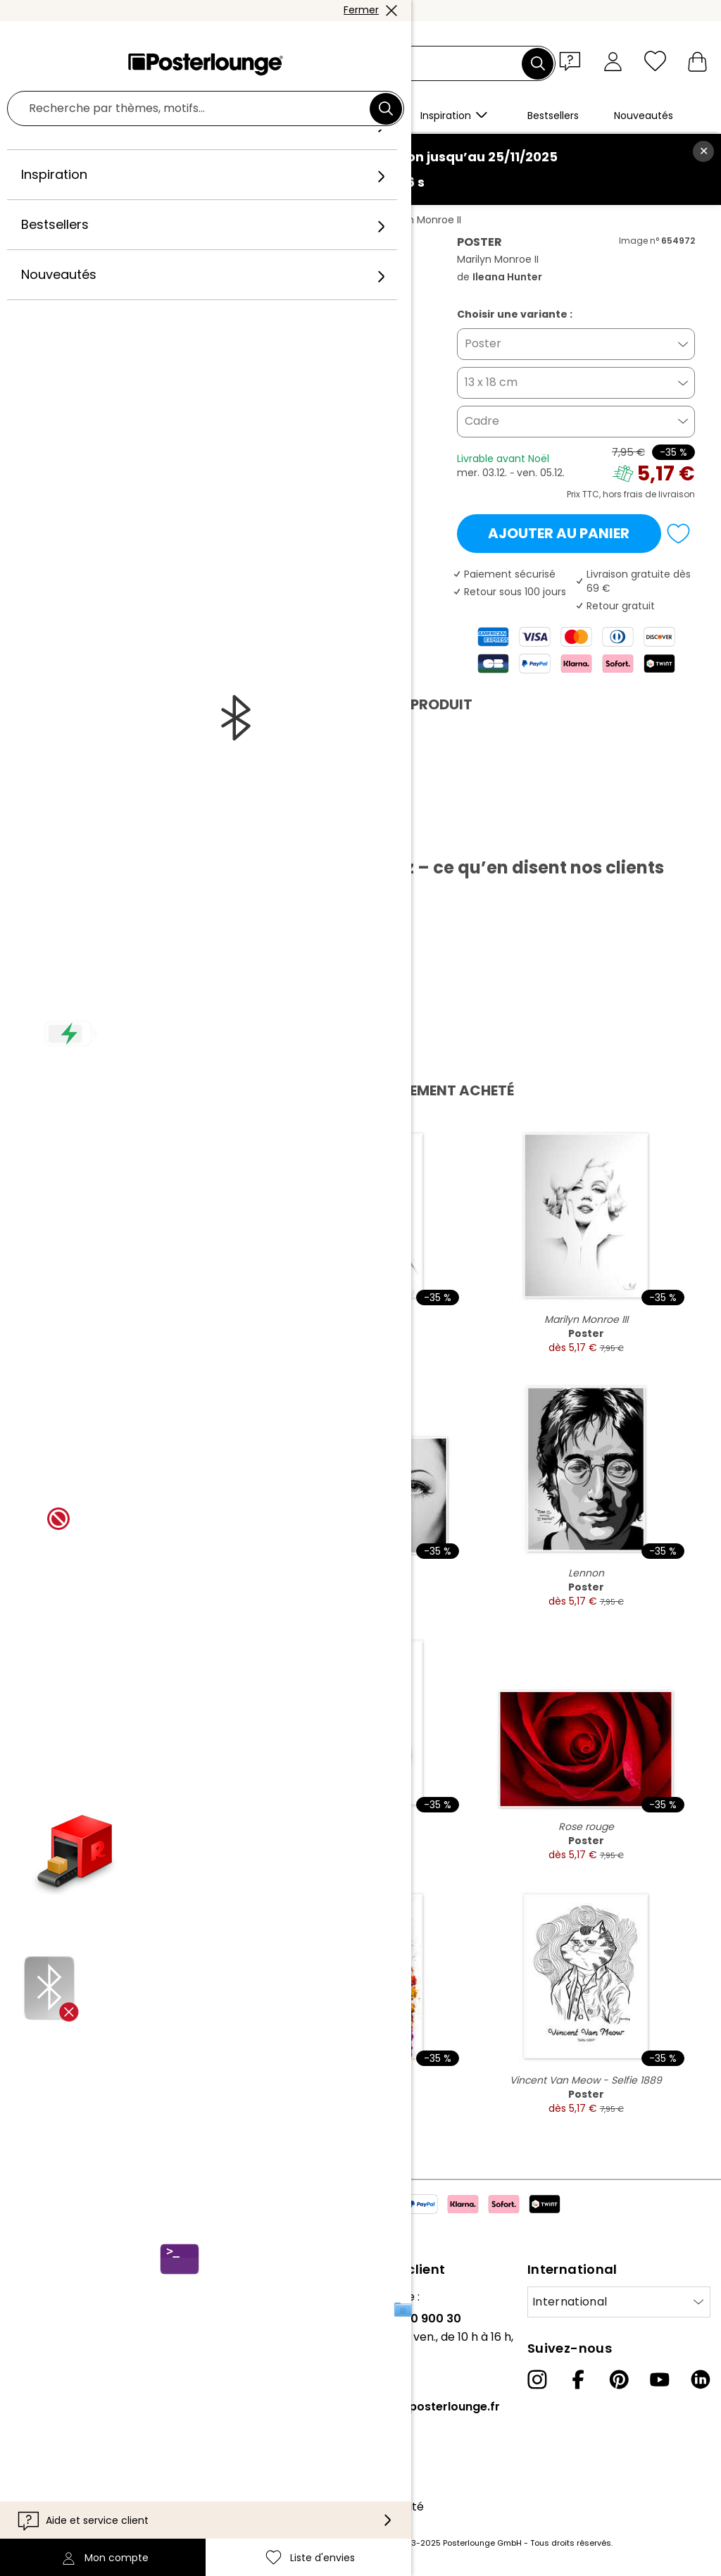  Describe the element at coordinates (58, 1519) in the screenshot. I see `delete or remove selected item` at that location.